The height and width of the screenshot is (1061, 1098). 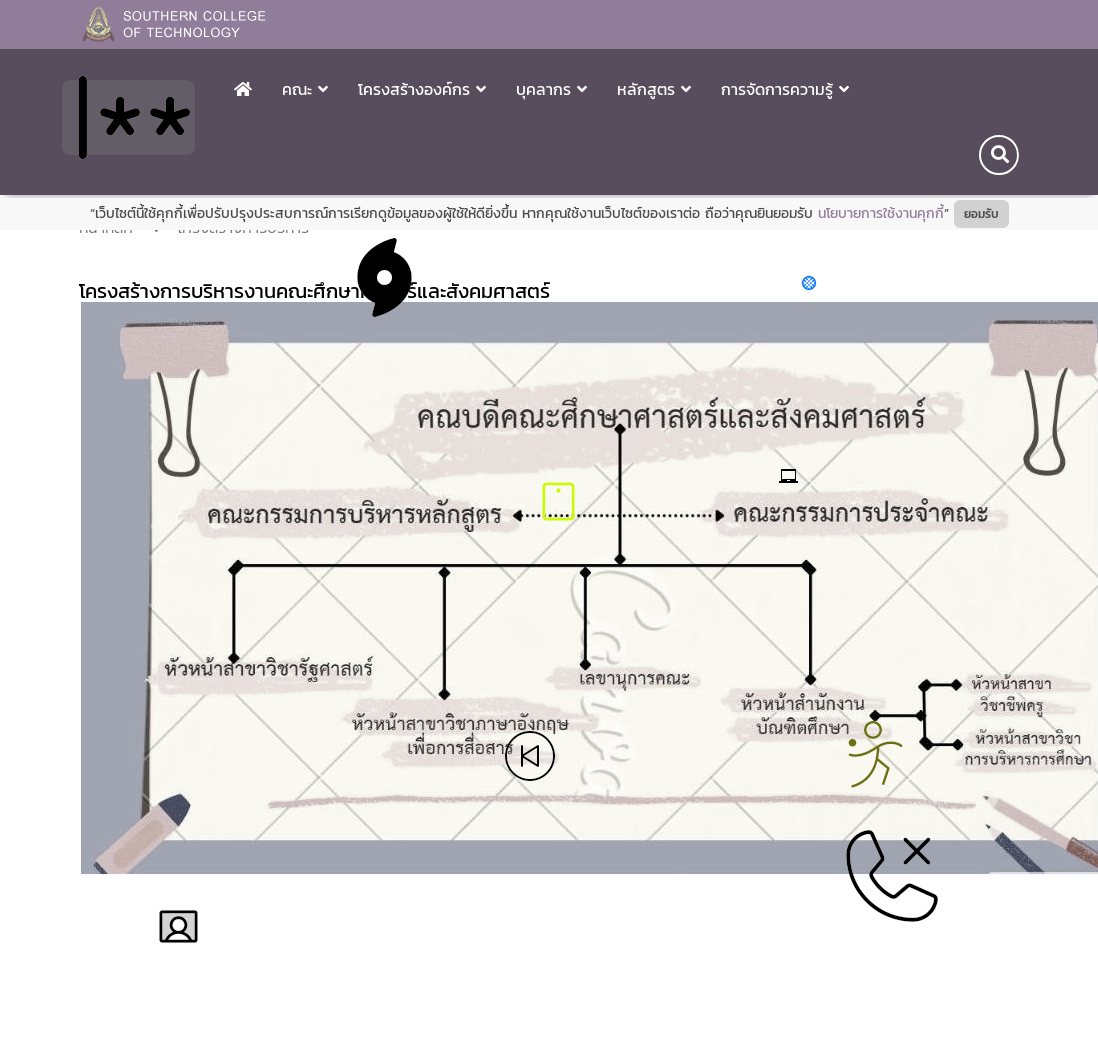 What do you see at coordinates (788, 476) in the screenshot?
I see `access chromebook or laptop settings` at bounding box center [788, 476].